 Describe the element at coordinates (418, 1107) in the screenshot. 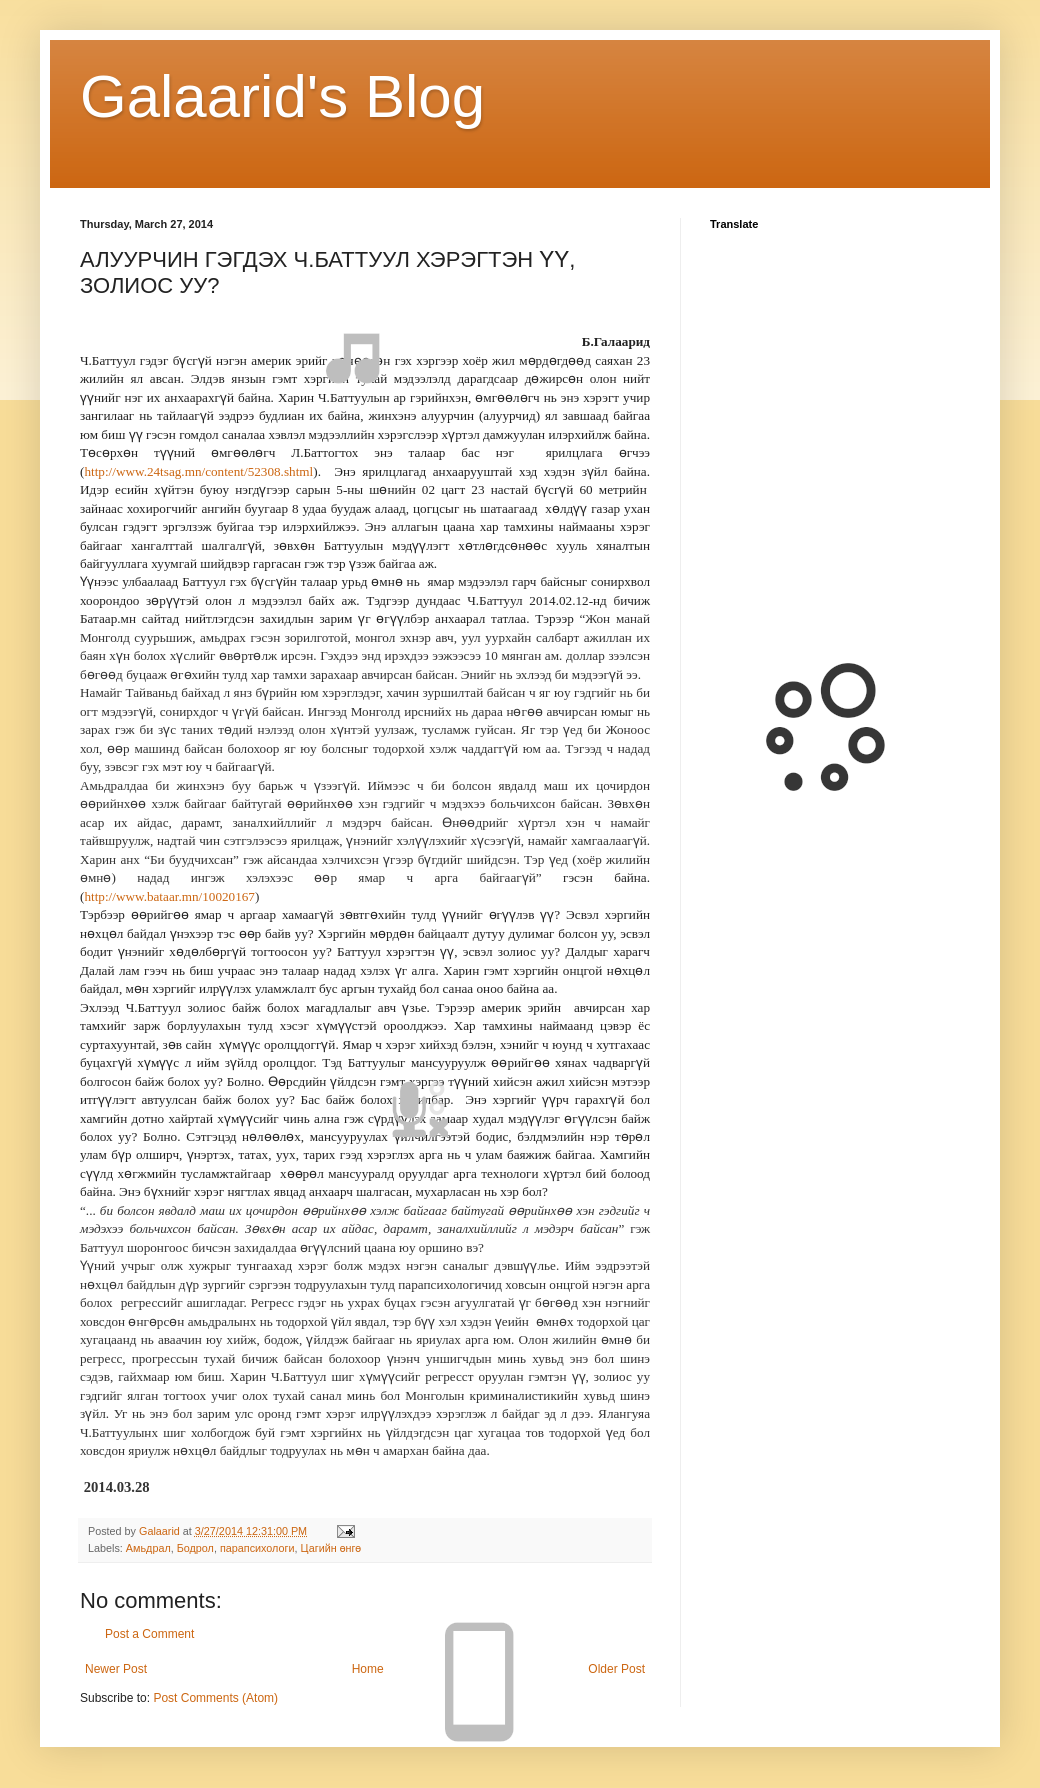

I see `microphone is muted` at that location.